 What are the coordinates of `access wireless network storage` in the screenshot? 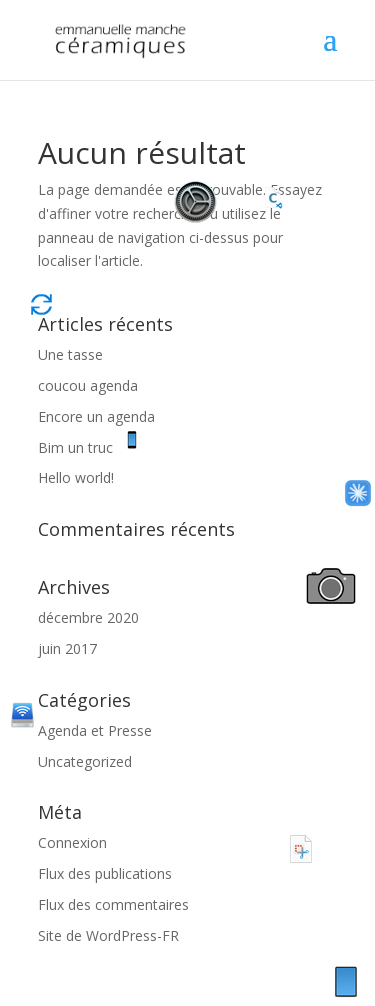 It's located at (22, 715).